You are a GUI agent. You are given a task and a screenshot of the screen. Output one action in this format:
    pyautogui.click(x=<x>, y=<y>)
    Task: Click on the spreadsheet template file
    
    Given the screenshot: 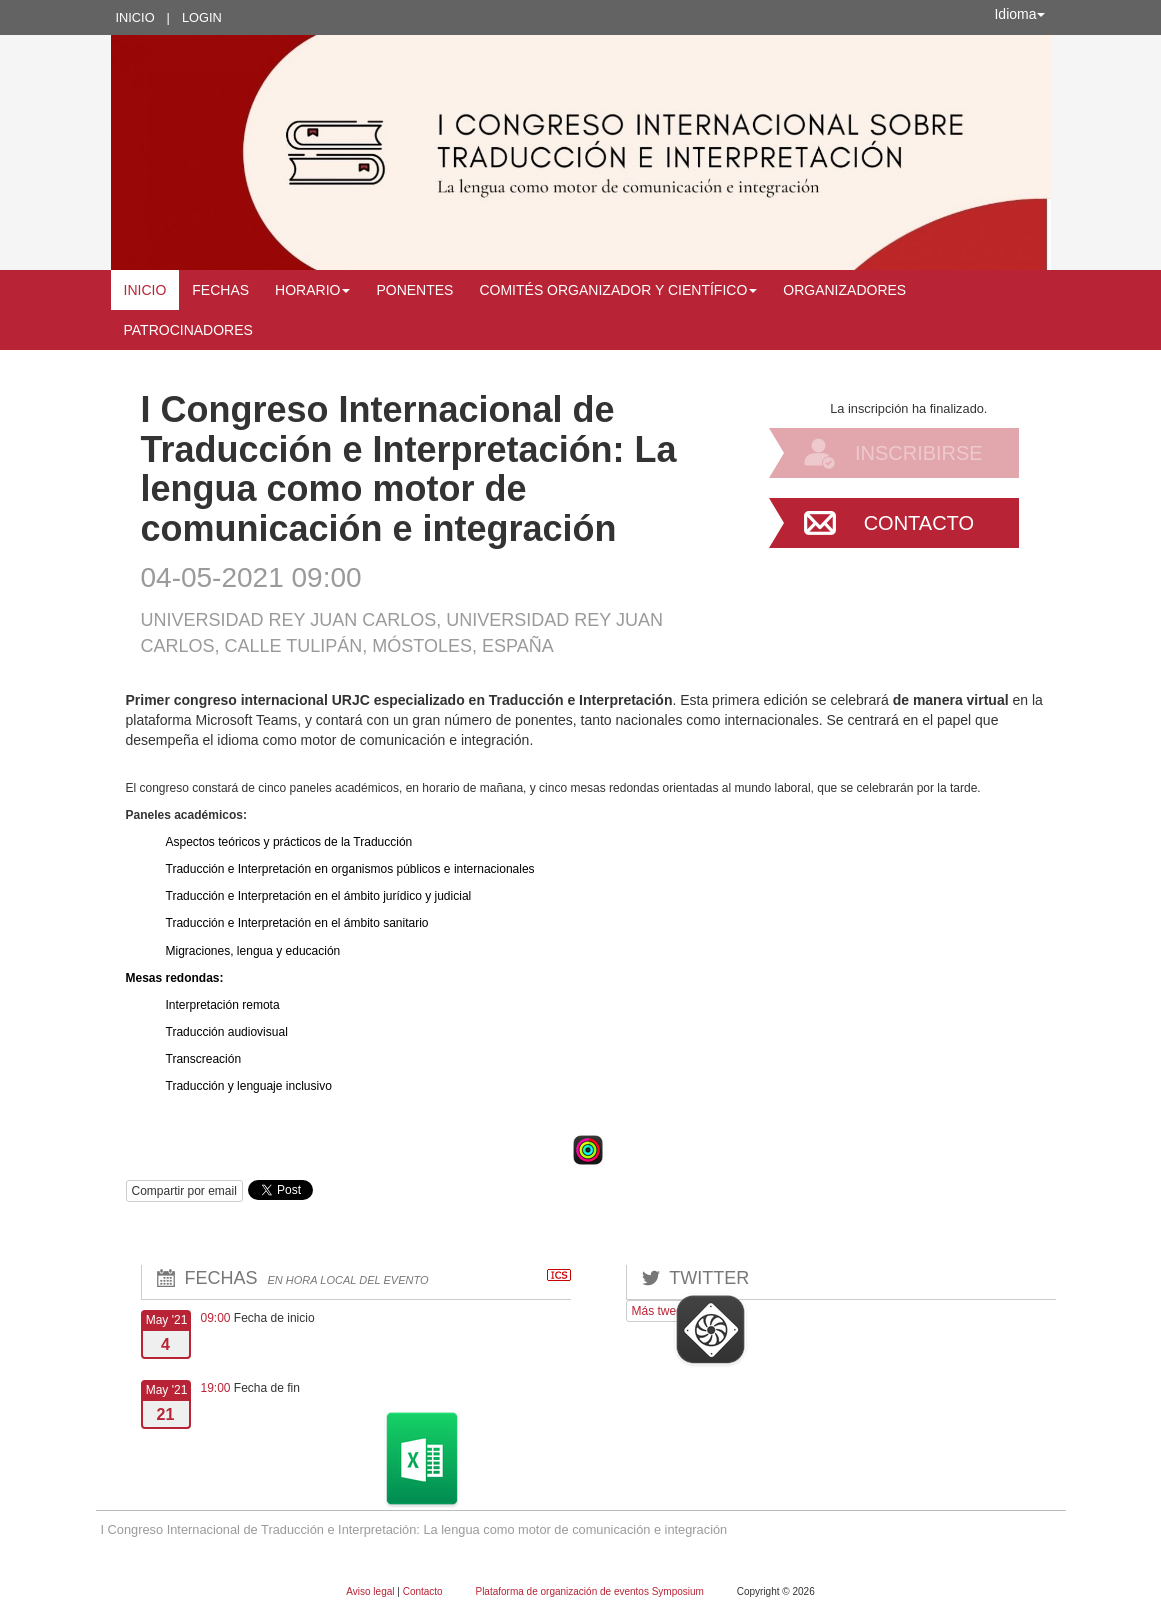 What is the action you would take?
    pyautogui.click(x=422, y=1460)
    